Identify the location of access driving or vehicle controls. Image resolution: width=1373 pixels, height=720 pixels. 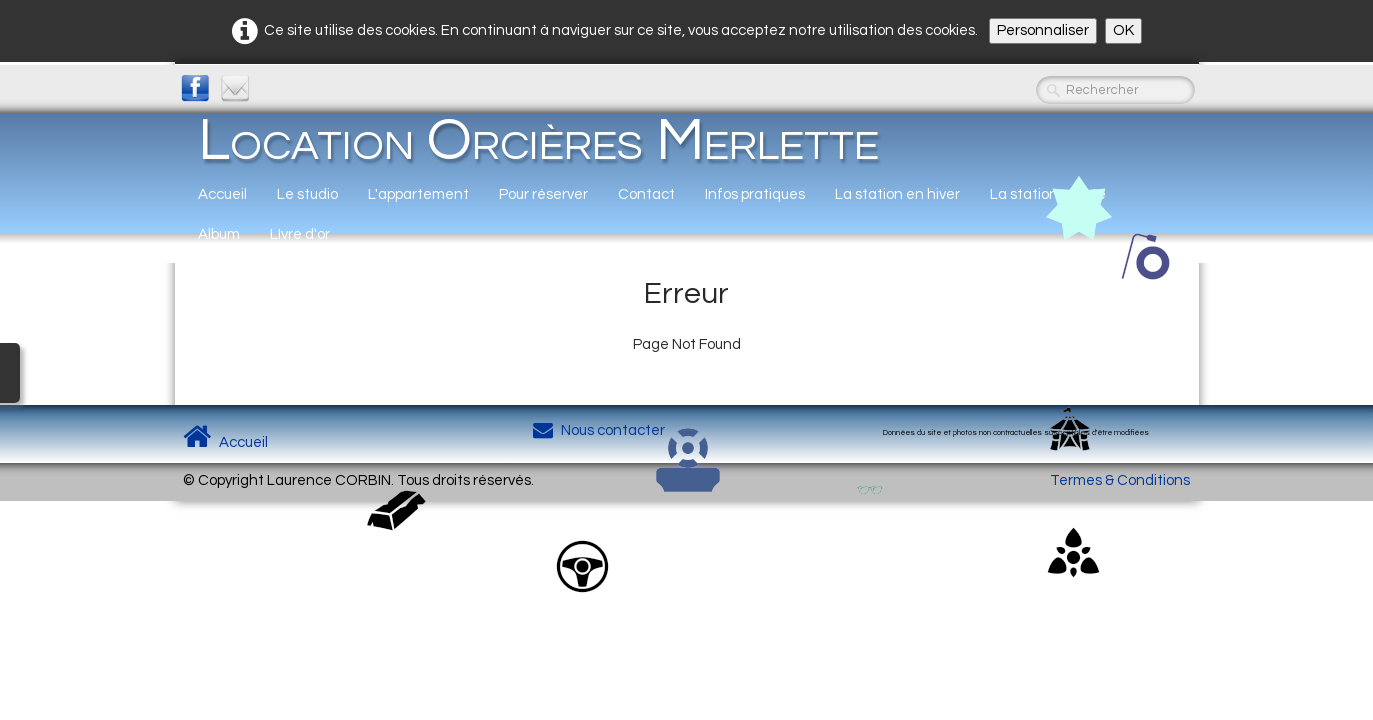
(582, 566).